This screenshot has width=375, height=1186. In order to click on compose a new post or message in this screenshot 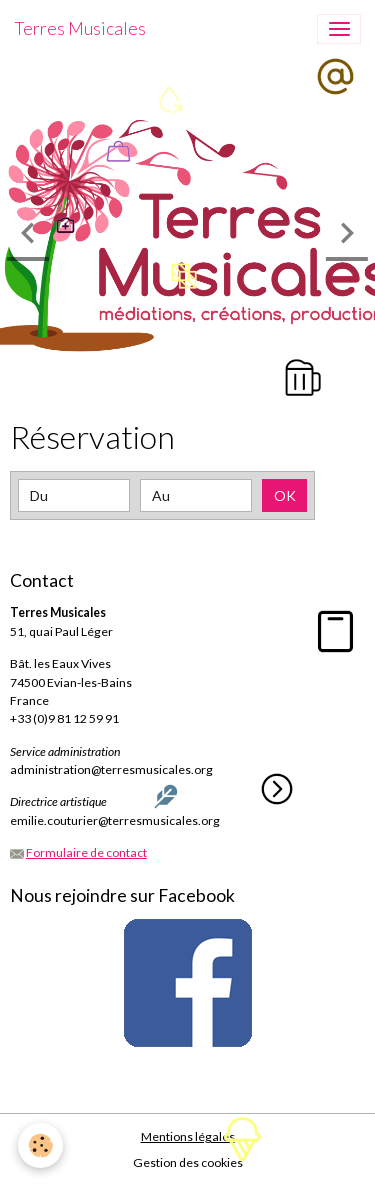, I will do `click(165, 797)`.